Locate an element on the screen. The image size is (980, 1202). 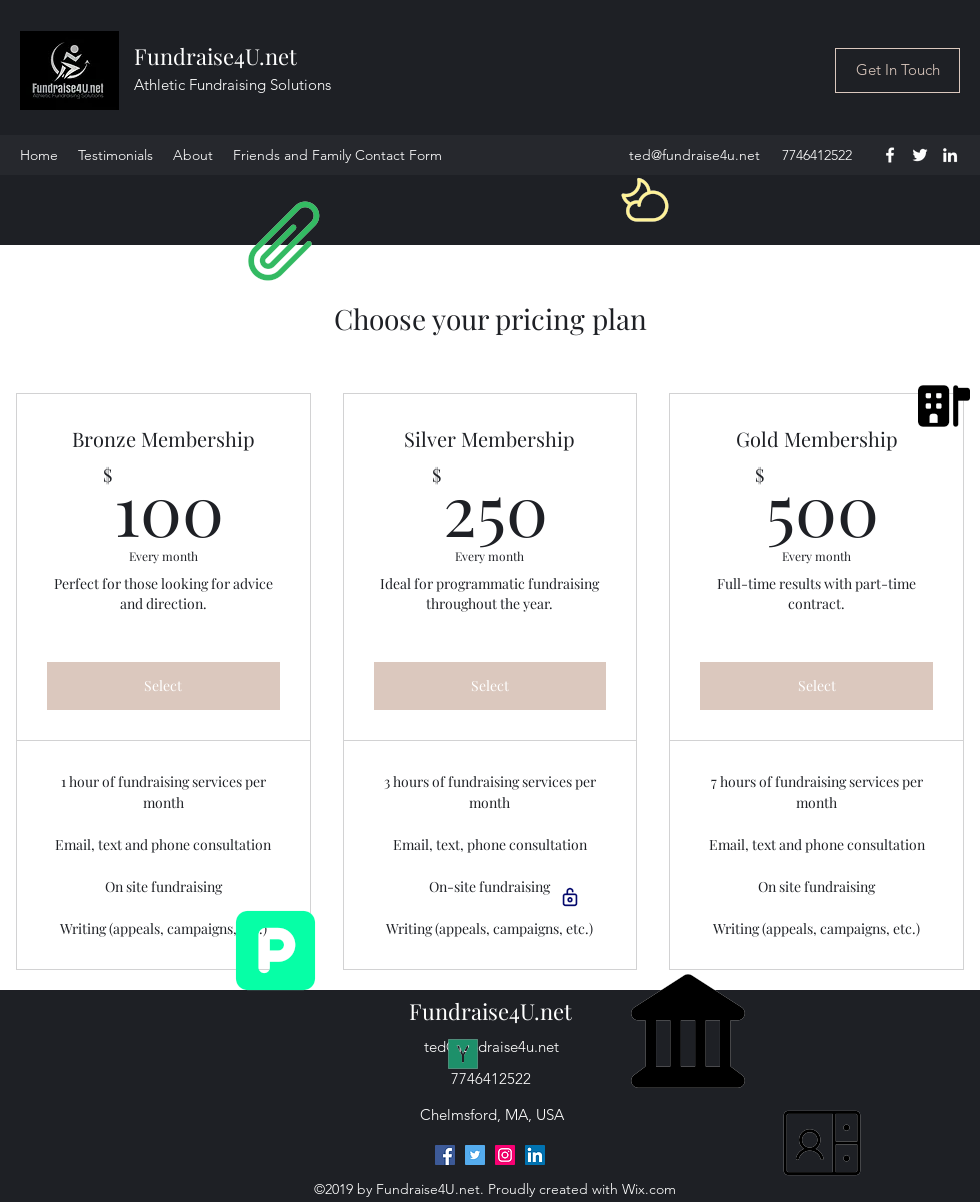
indicates nighttime or evening weather conditions is located at coordinates (644, 202).